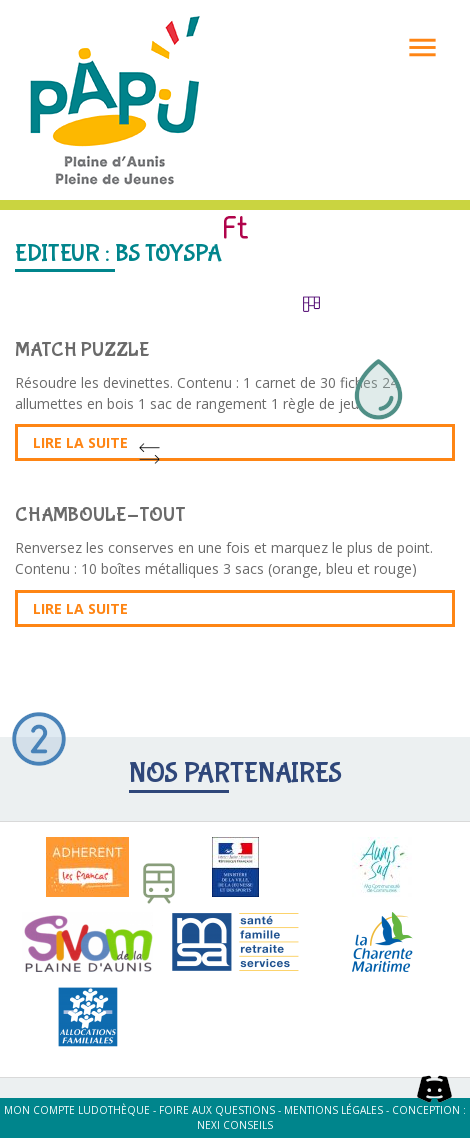 The width and height of the screenshot is (470, 1138). Describe the element at coordinates (434, 1088) in the screenshot. I see `open Discord app` at that location.